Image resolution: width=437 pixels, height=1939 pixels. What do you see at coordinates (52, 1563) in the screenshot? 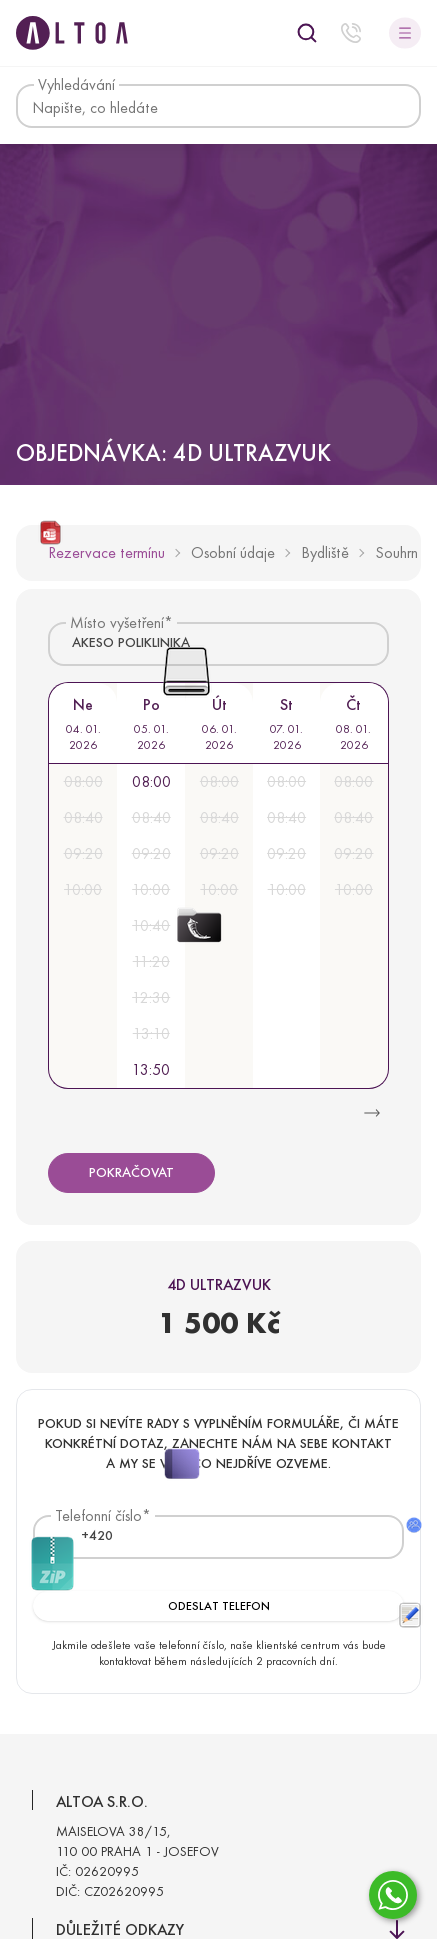
I see `a compressed zip file` at bounding box center [52, 1563].